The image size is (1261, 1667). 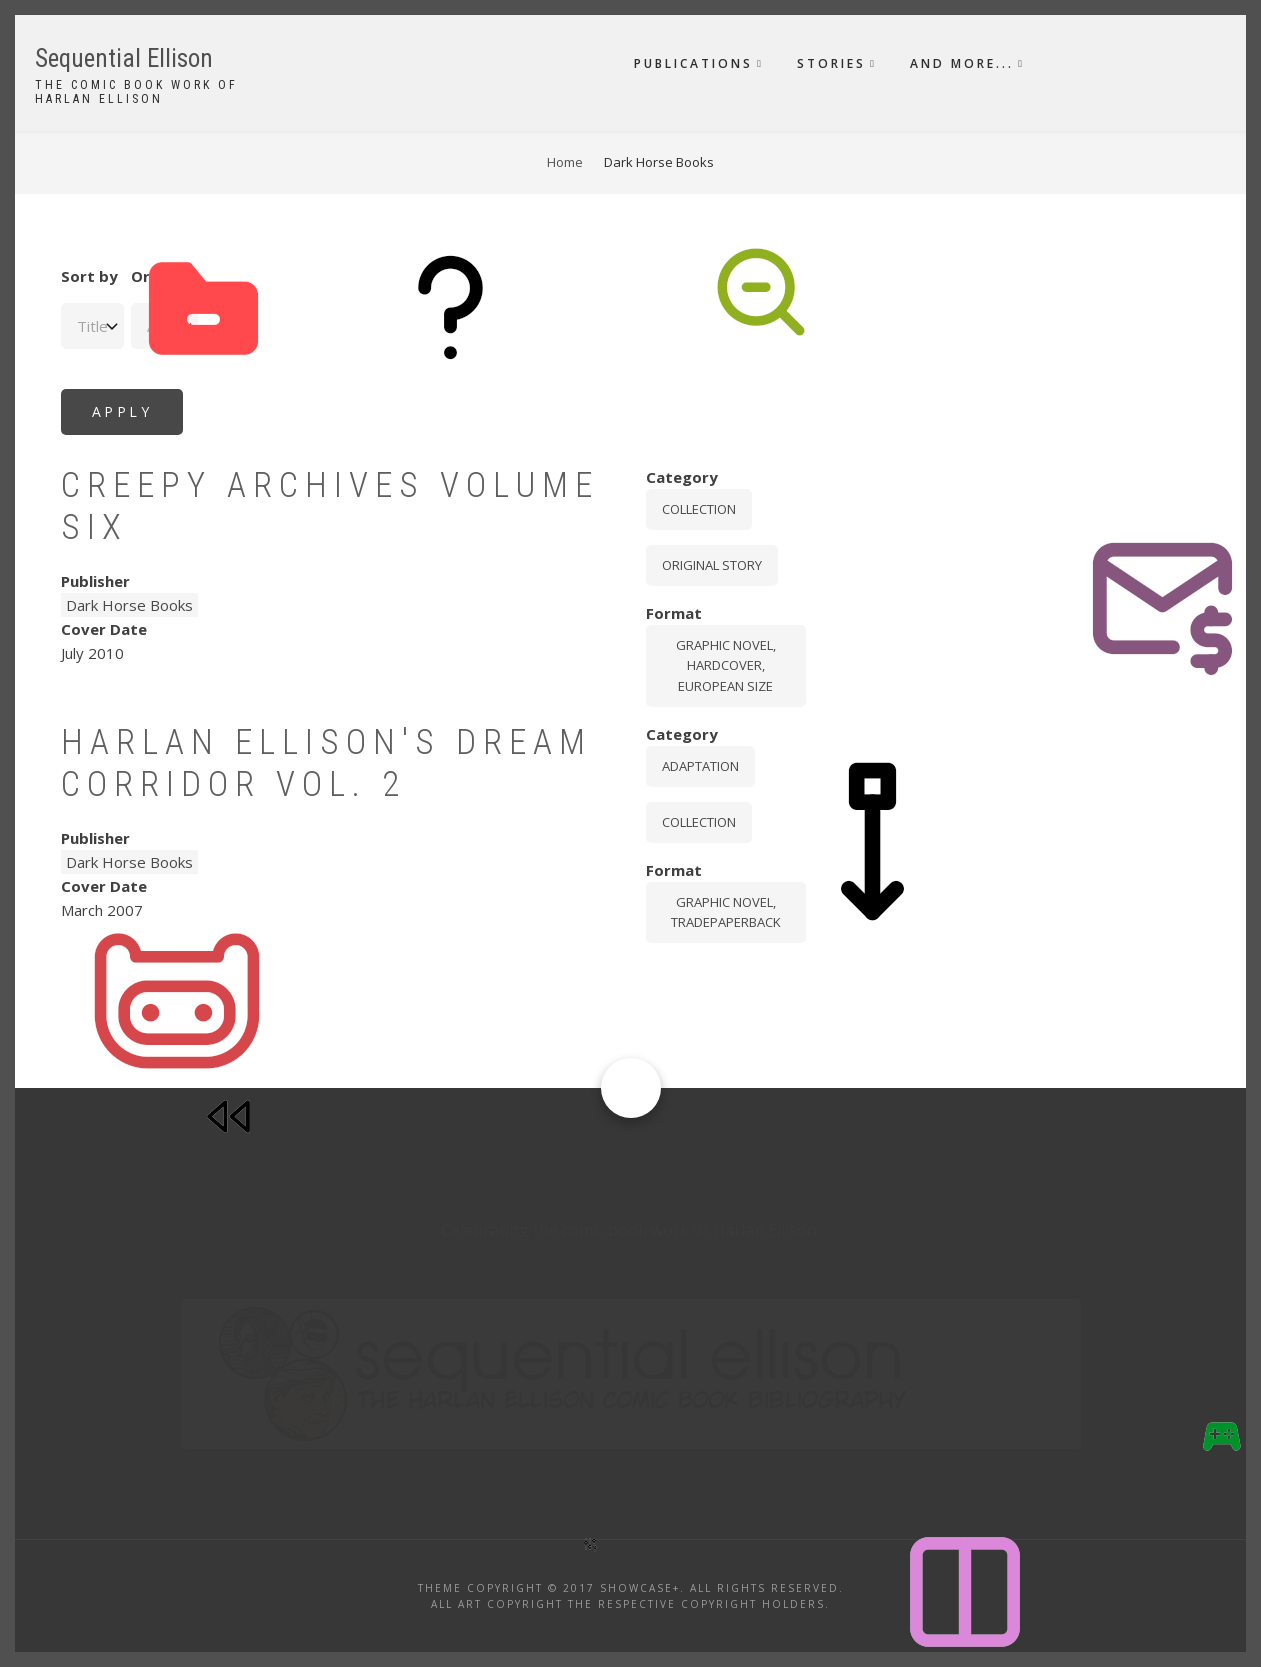 I want to click on skip to previous track, so click(x=229, y=1116).